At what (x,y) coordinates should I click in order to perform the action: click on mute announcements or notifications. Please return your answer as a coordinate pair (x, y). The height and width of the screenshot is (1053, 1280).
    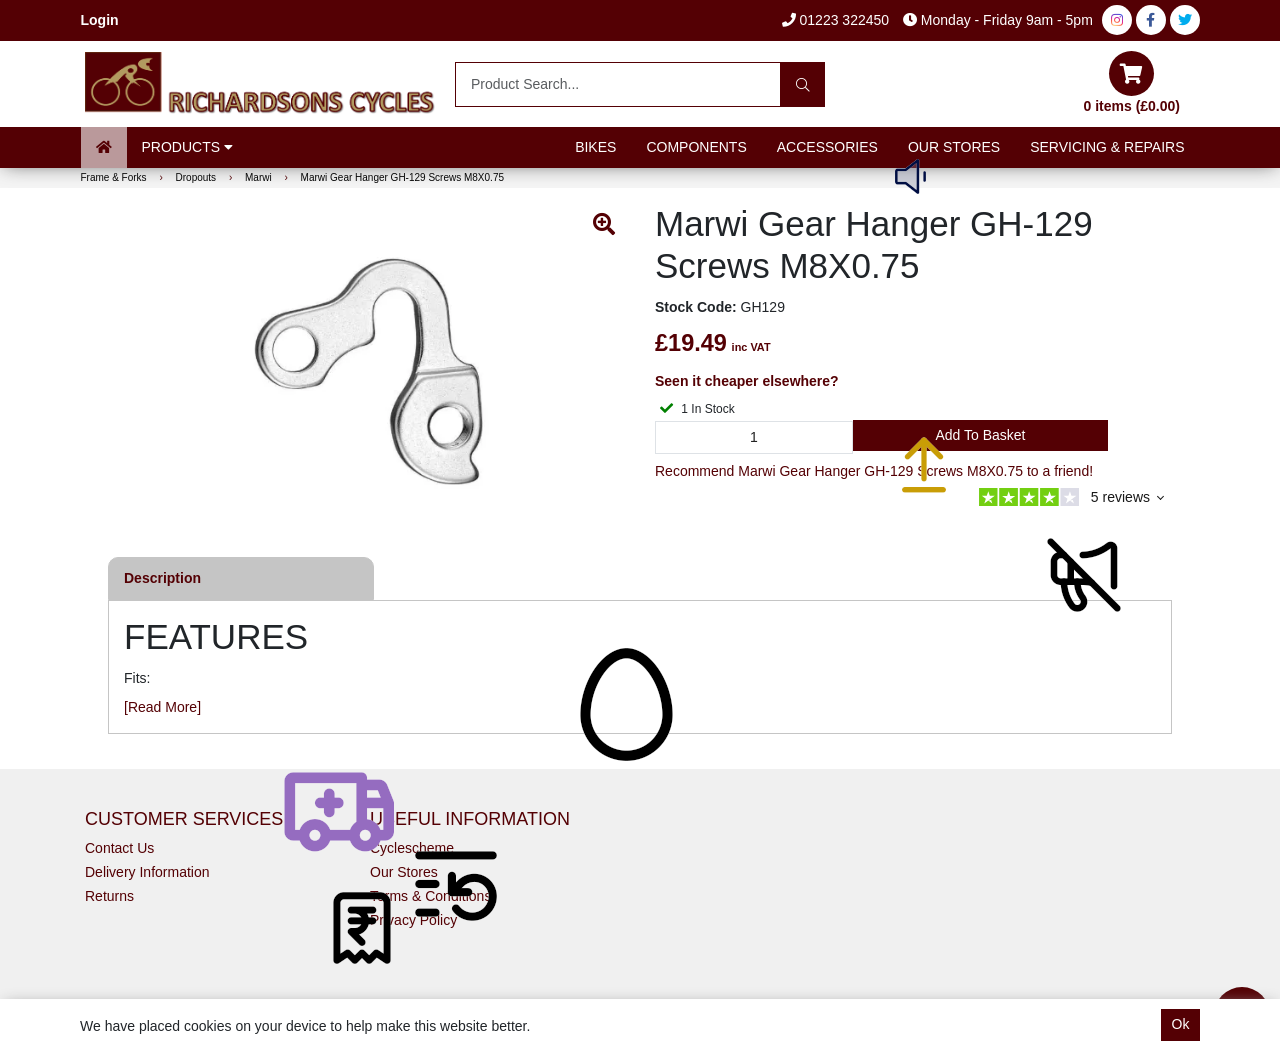
    Looking at the image, I should click on (1084, 575).